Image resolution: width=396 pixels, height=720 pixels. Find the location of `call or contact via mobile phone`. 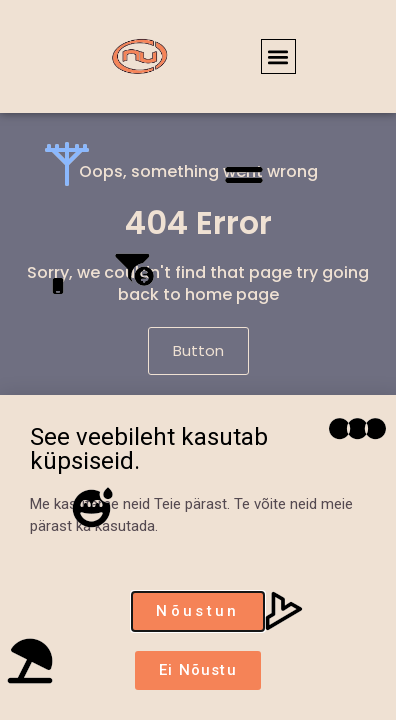

call or contact via mobile phone is located at coordinates (58, 286).